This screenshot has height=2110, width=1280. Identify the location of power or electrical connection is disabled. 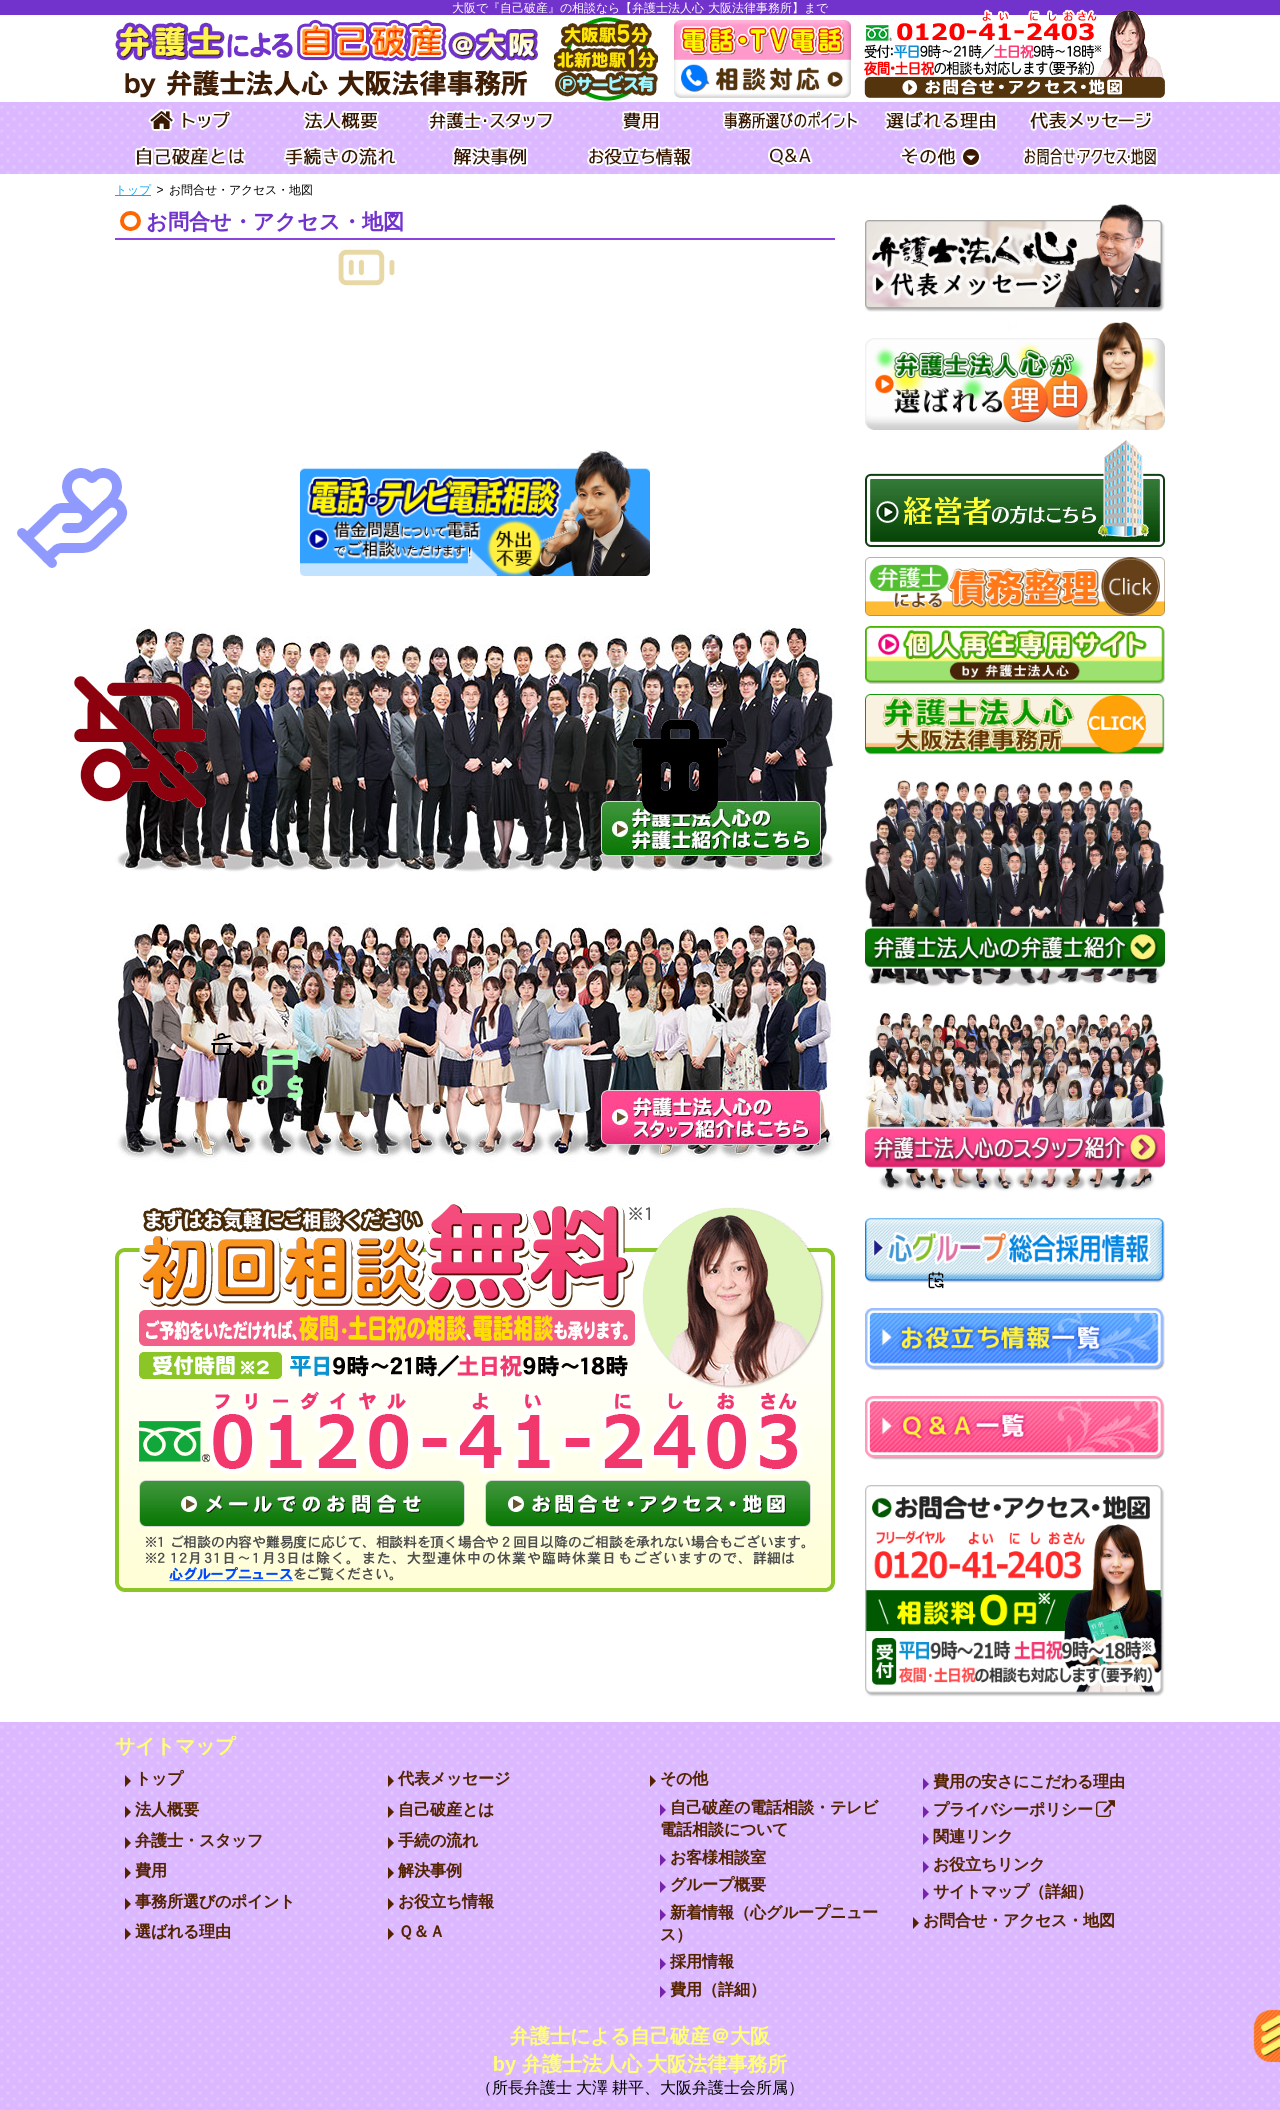
(718, 1012).